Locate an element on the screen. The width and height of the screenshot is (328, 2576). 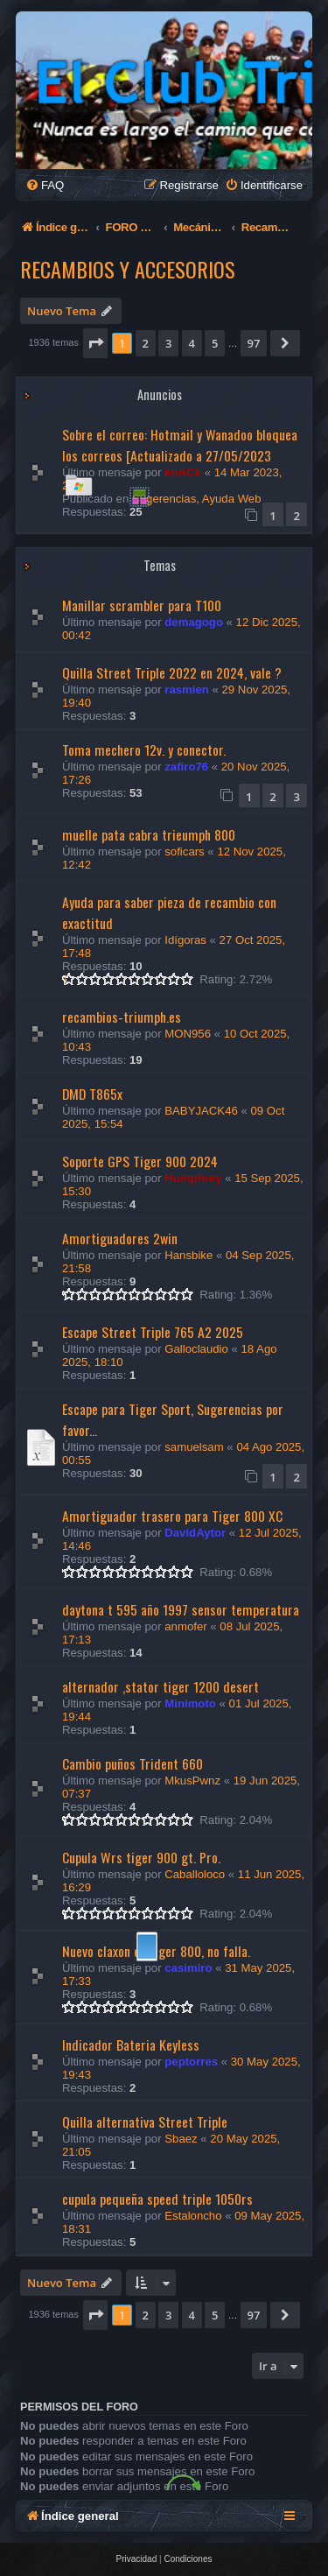
select all items in the current view is located at coordinates (139, 496).